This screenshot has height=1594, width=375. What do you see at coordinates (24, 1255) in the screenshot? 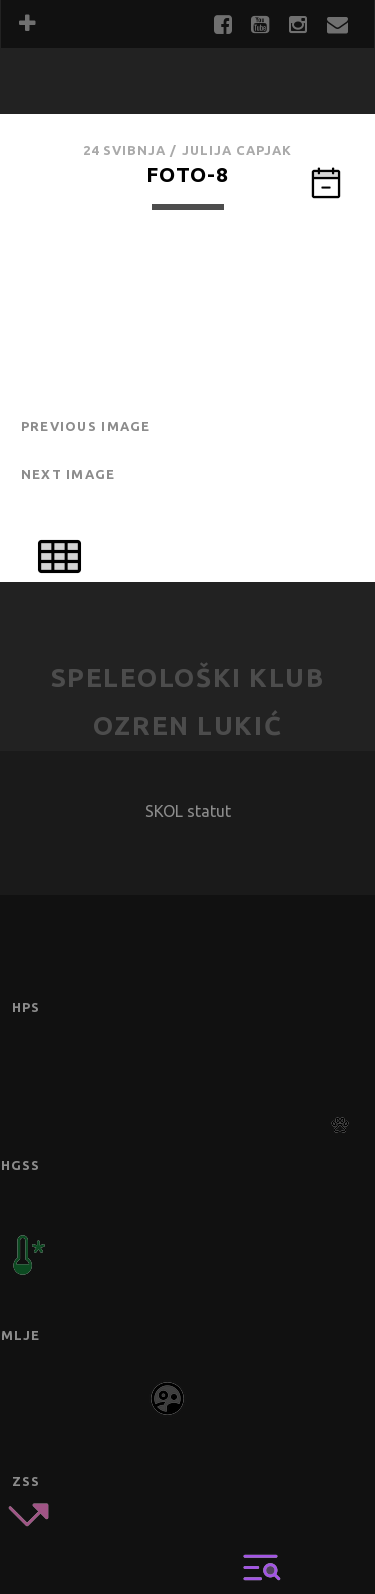
I see `indicates low temperature or cold conditions` at bounding box center [24, 1255].